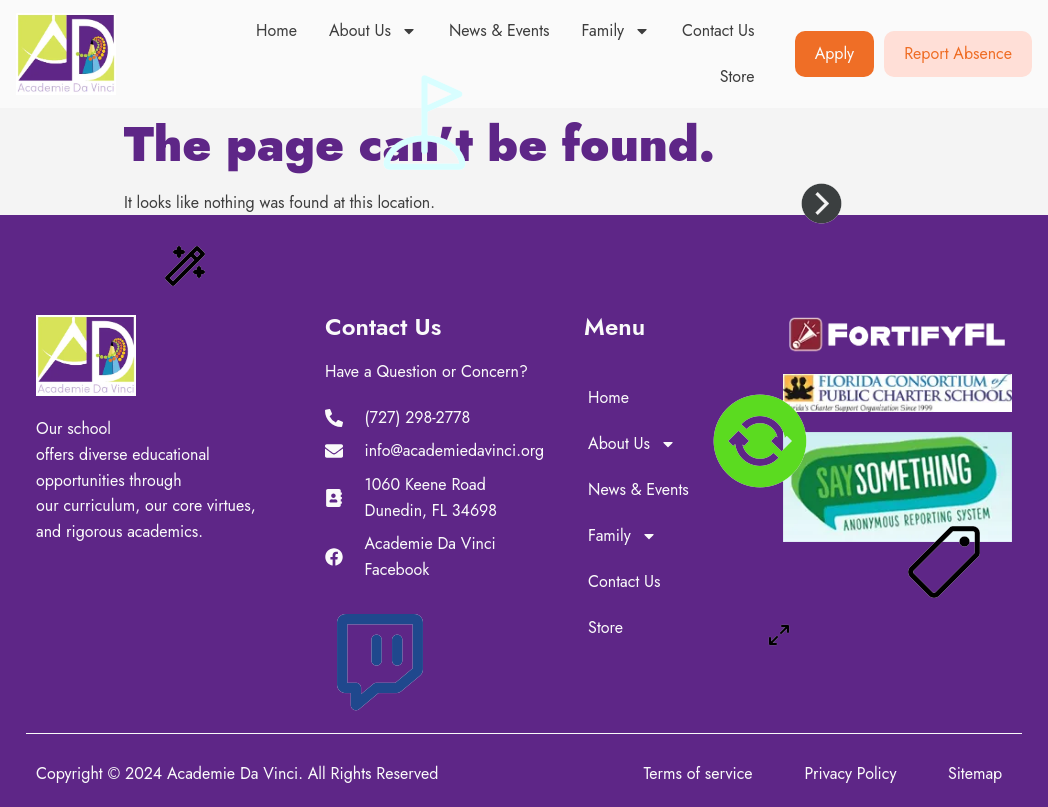 The width and height of the screenshot is (1048, 807). Describe the element at coordinates (779, 635) in the screenshot. I see `maximize window to full screen` at that location.